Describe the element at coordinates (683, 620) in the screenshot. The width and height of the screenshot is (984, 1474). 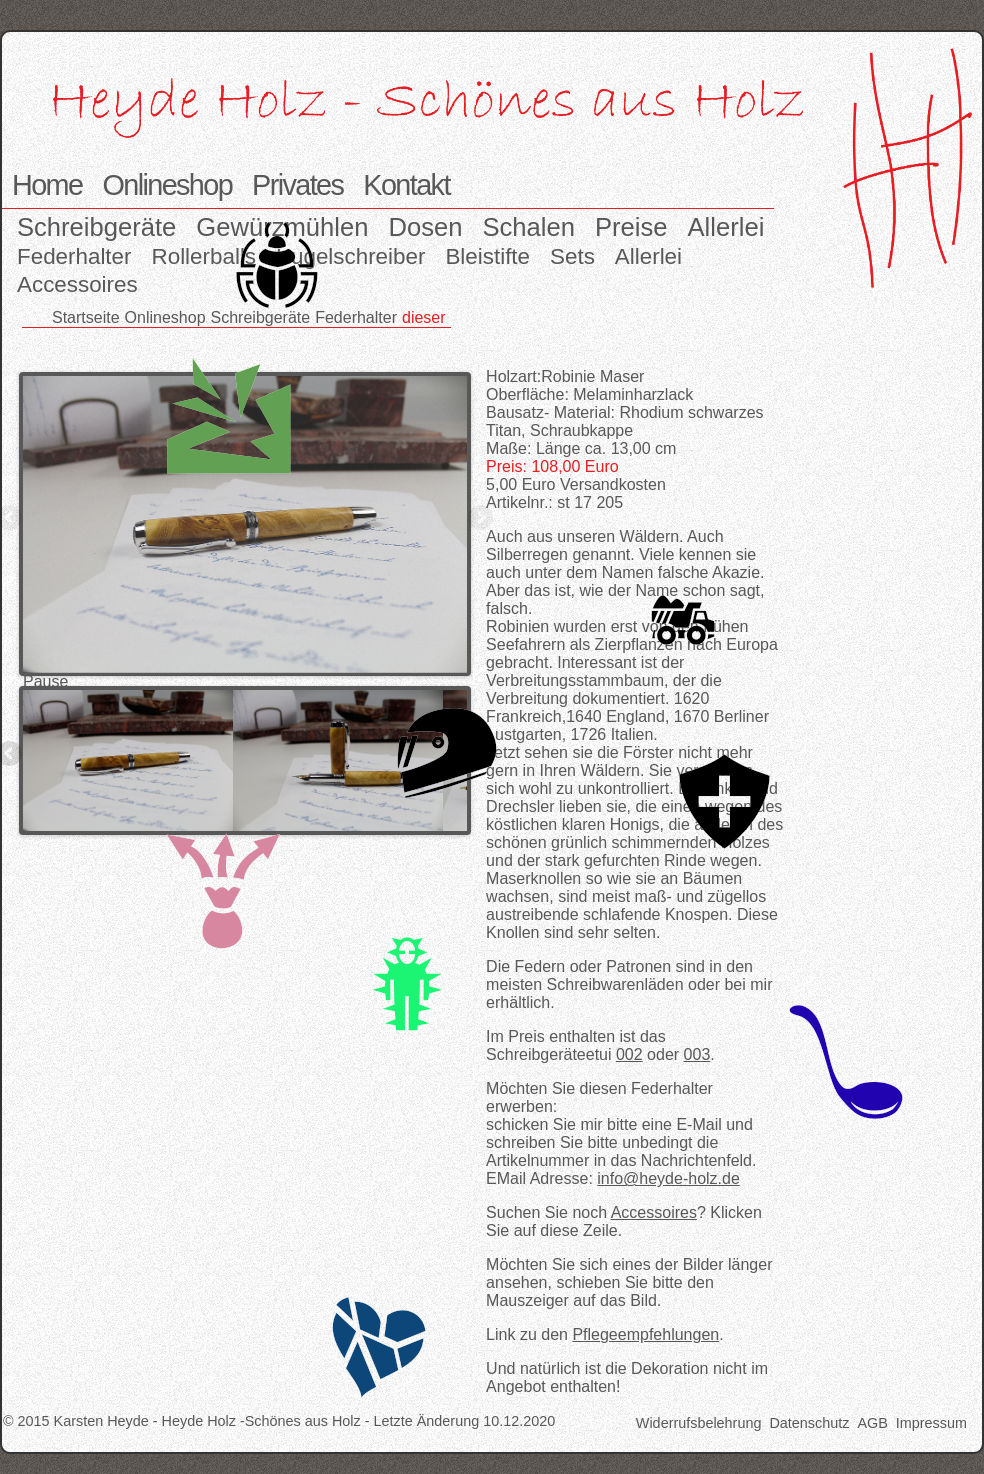
I see `mining truck or haul truck used in resource extraction games` at that location.